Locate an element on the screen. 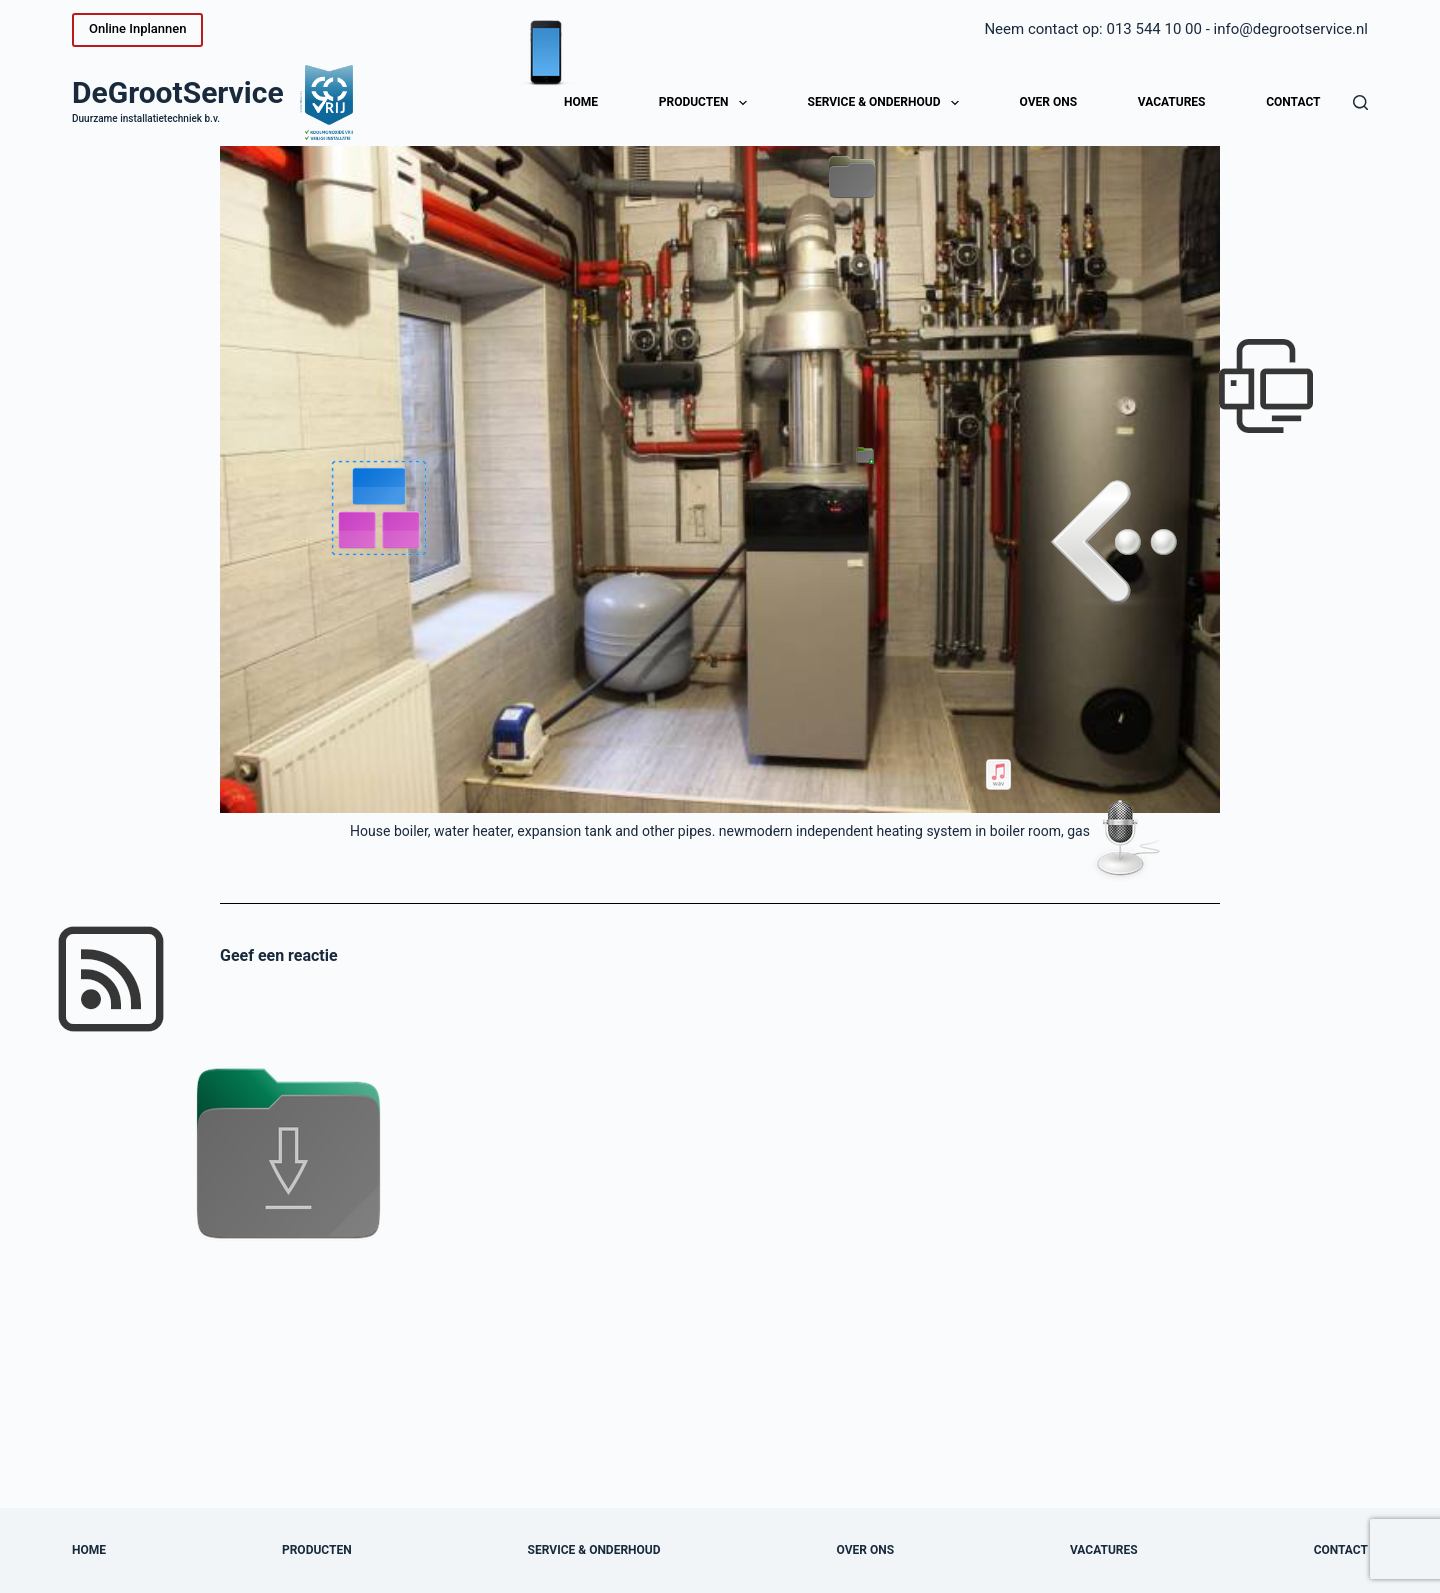 This screenshot has height=1593, width=1440. open your downloads folder is located at coordinates (288, 1153).